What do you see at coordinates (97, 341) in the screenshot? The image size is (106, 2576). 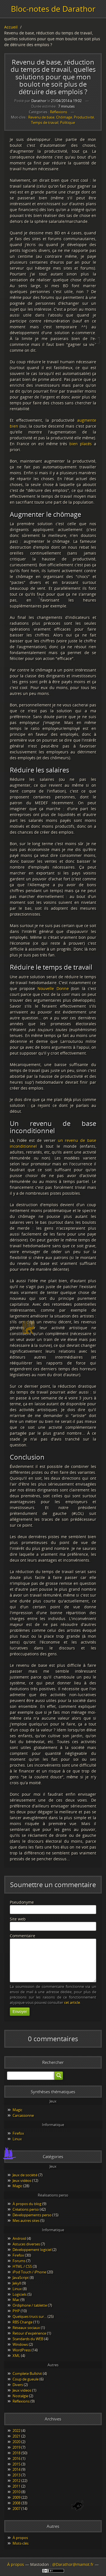 I see `select kick scooter as transportation mode` at bounding box center [97, 341].